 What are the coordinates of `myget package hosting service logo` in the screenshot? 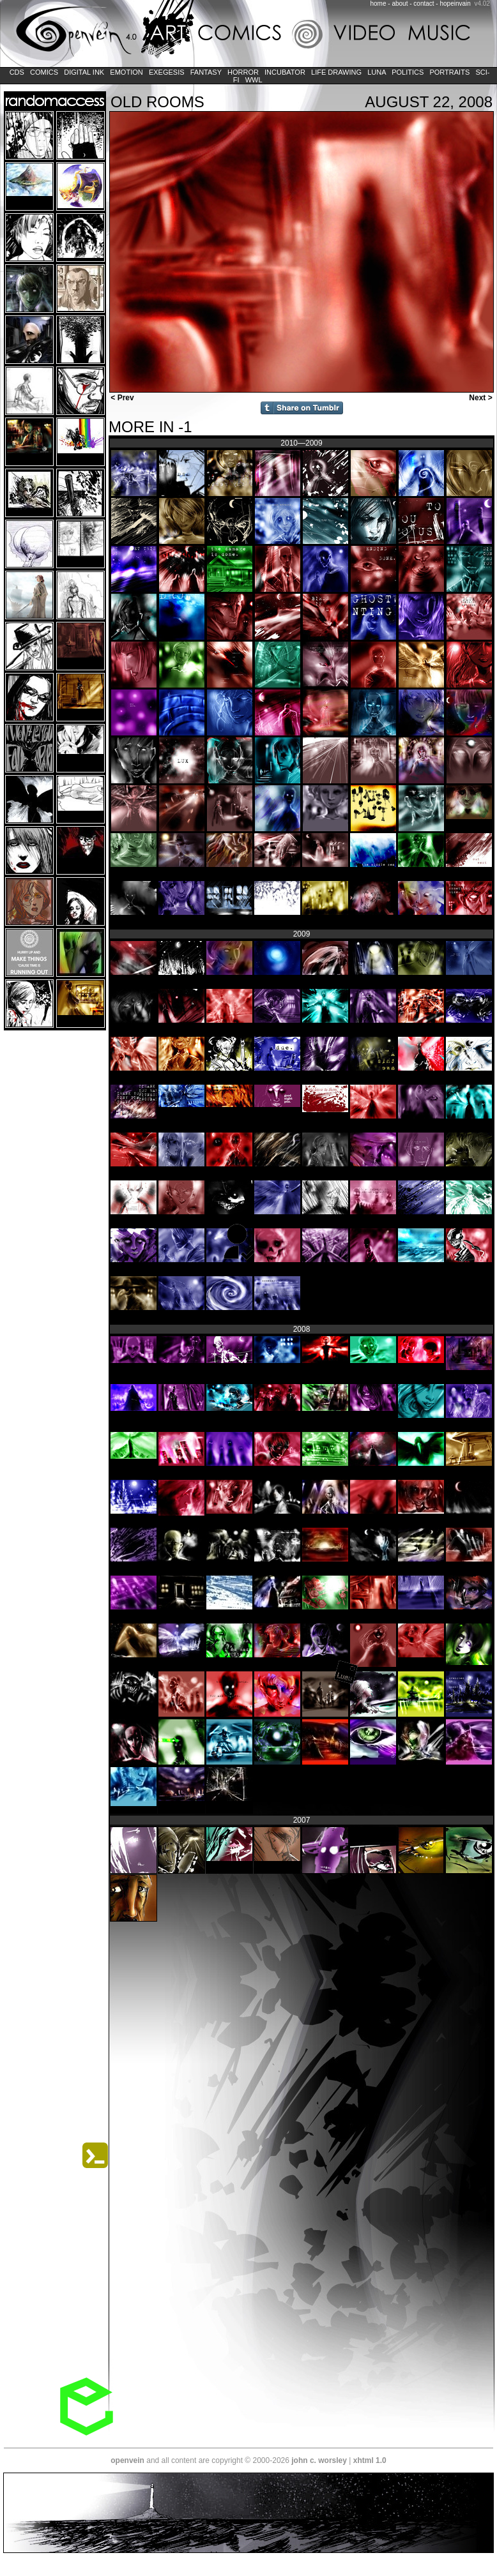 It's located at (86, 2406).